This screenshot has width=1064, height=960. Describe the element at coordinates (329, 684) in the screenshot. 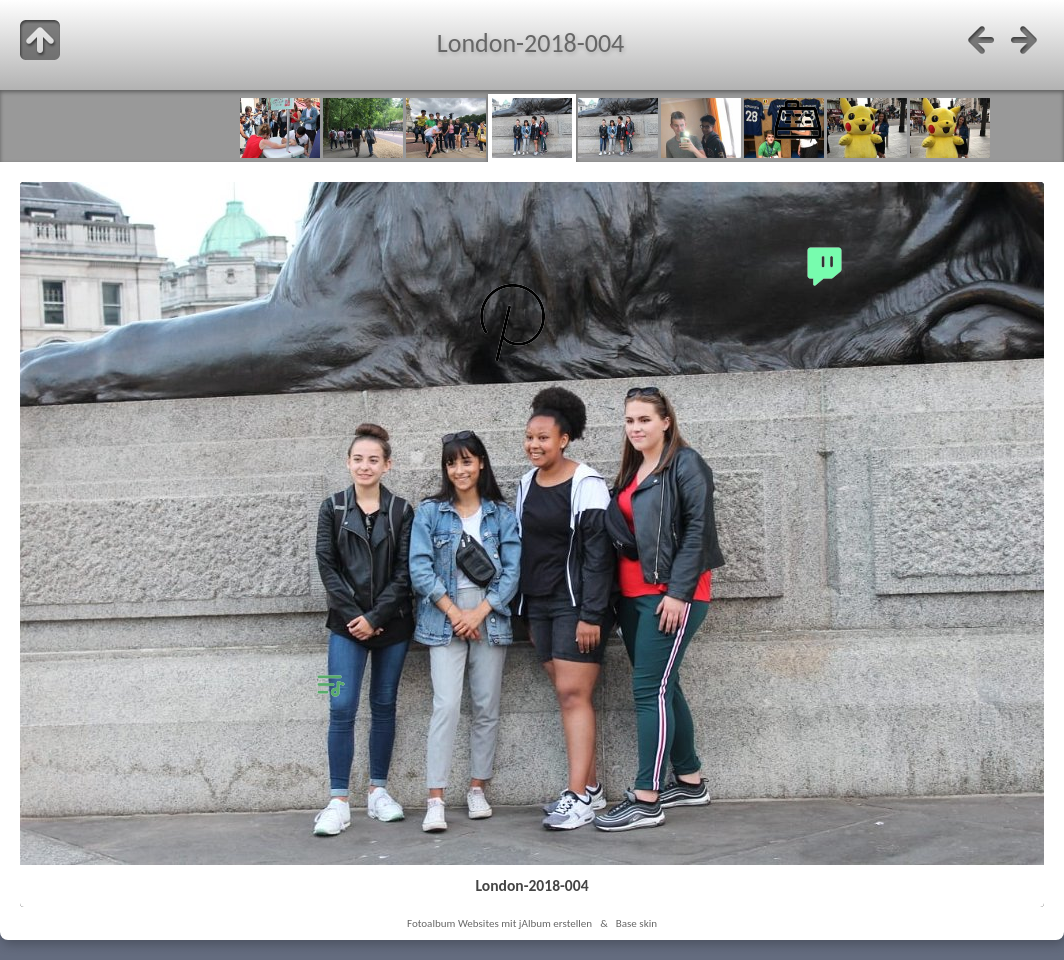

I see `view your playlist` at that location.